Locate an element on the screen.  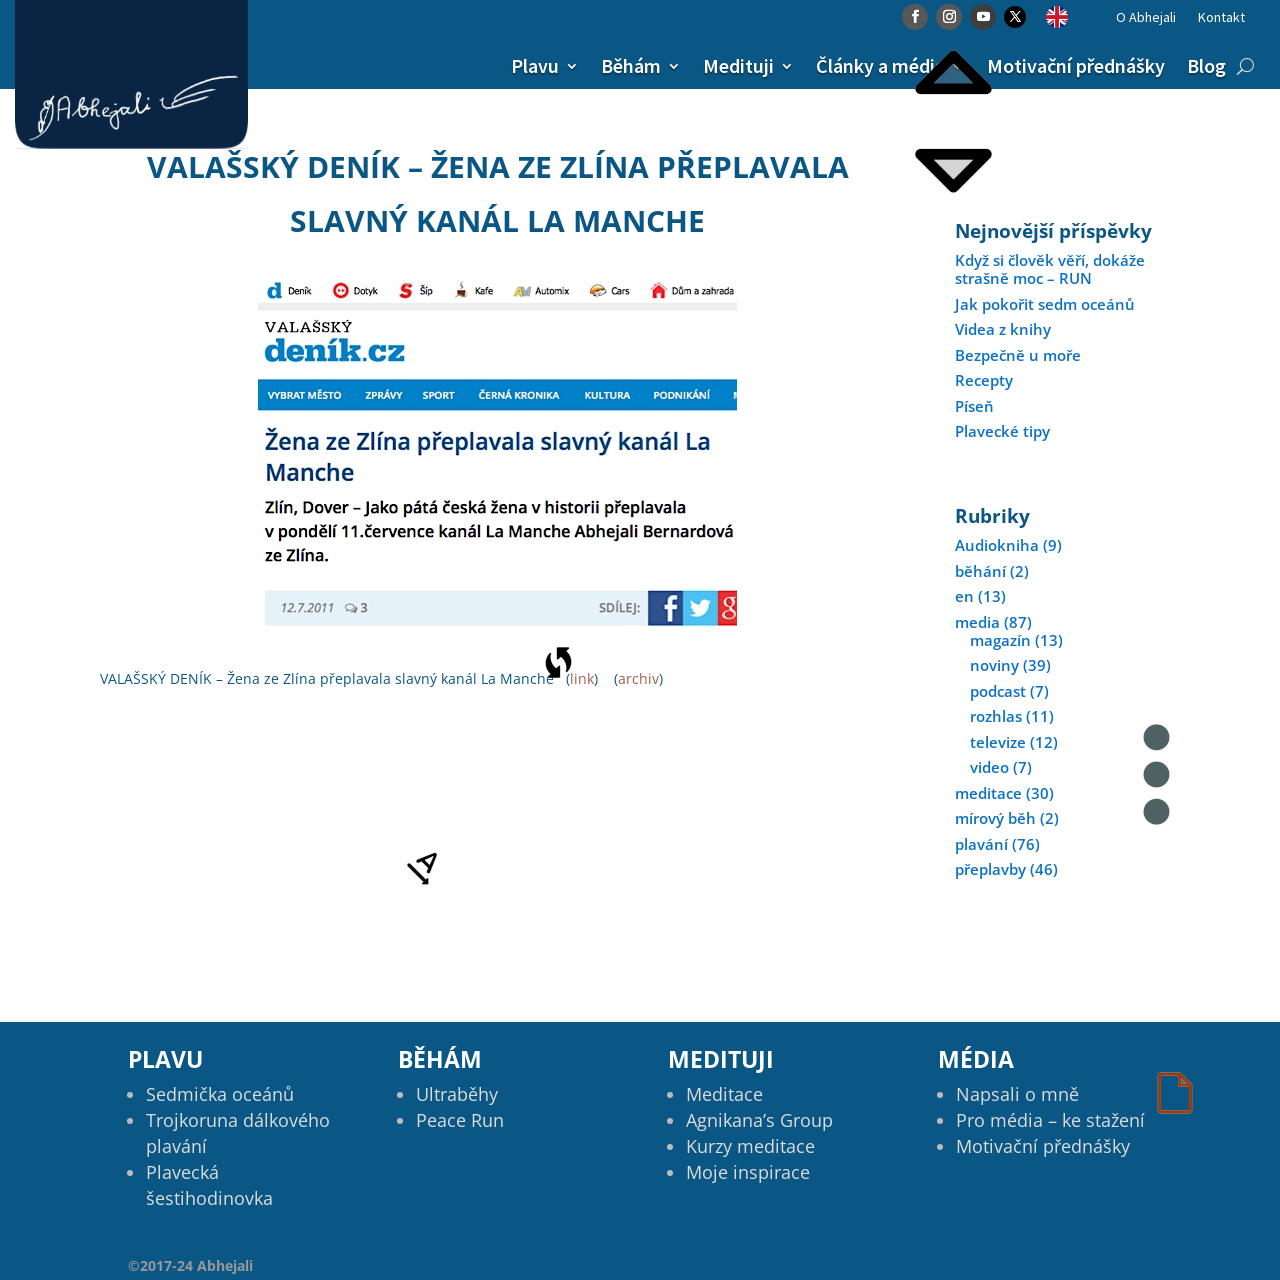
rotate text at a downward angle is located at coordinates (423, 868).